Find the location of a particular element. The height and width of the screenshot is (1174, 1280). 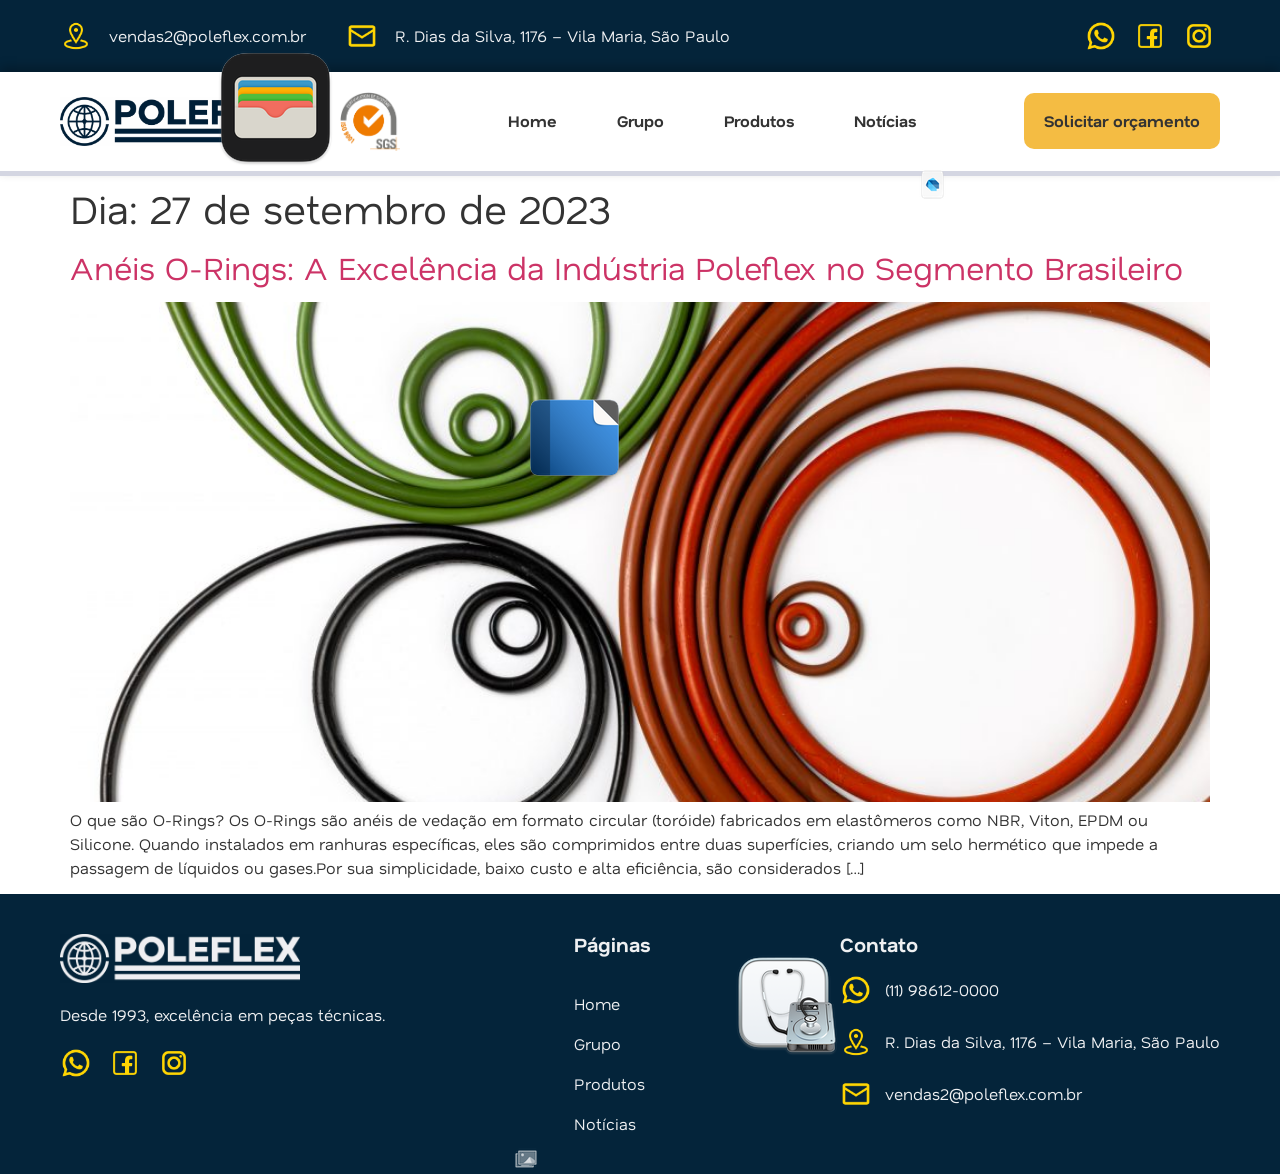

open Disk Utility to manage drives and storage is located at coordinates (783, 1002).